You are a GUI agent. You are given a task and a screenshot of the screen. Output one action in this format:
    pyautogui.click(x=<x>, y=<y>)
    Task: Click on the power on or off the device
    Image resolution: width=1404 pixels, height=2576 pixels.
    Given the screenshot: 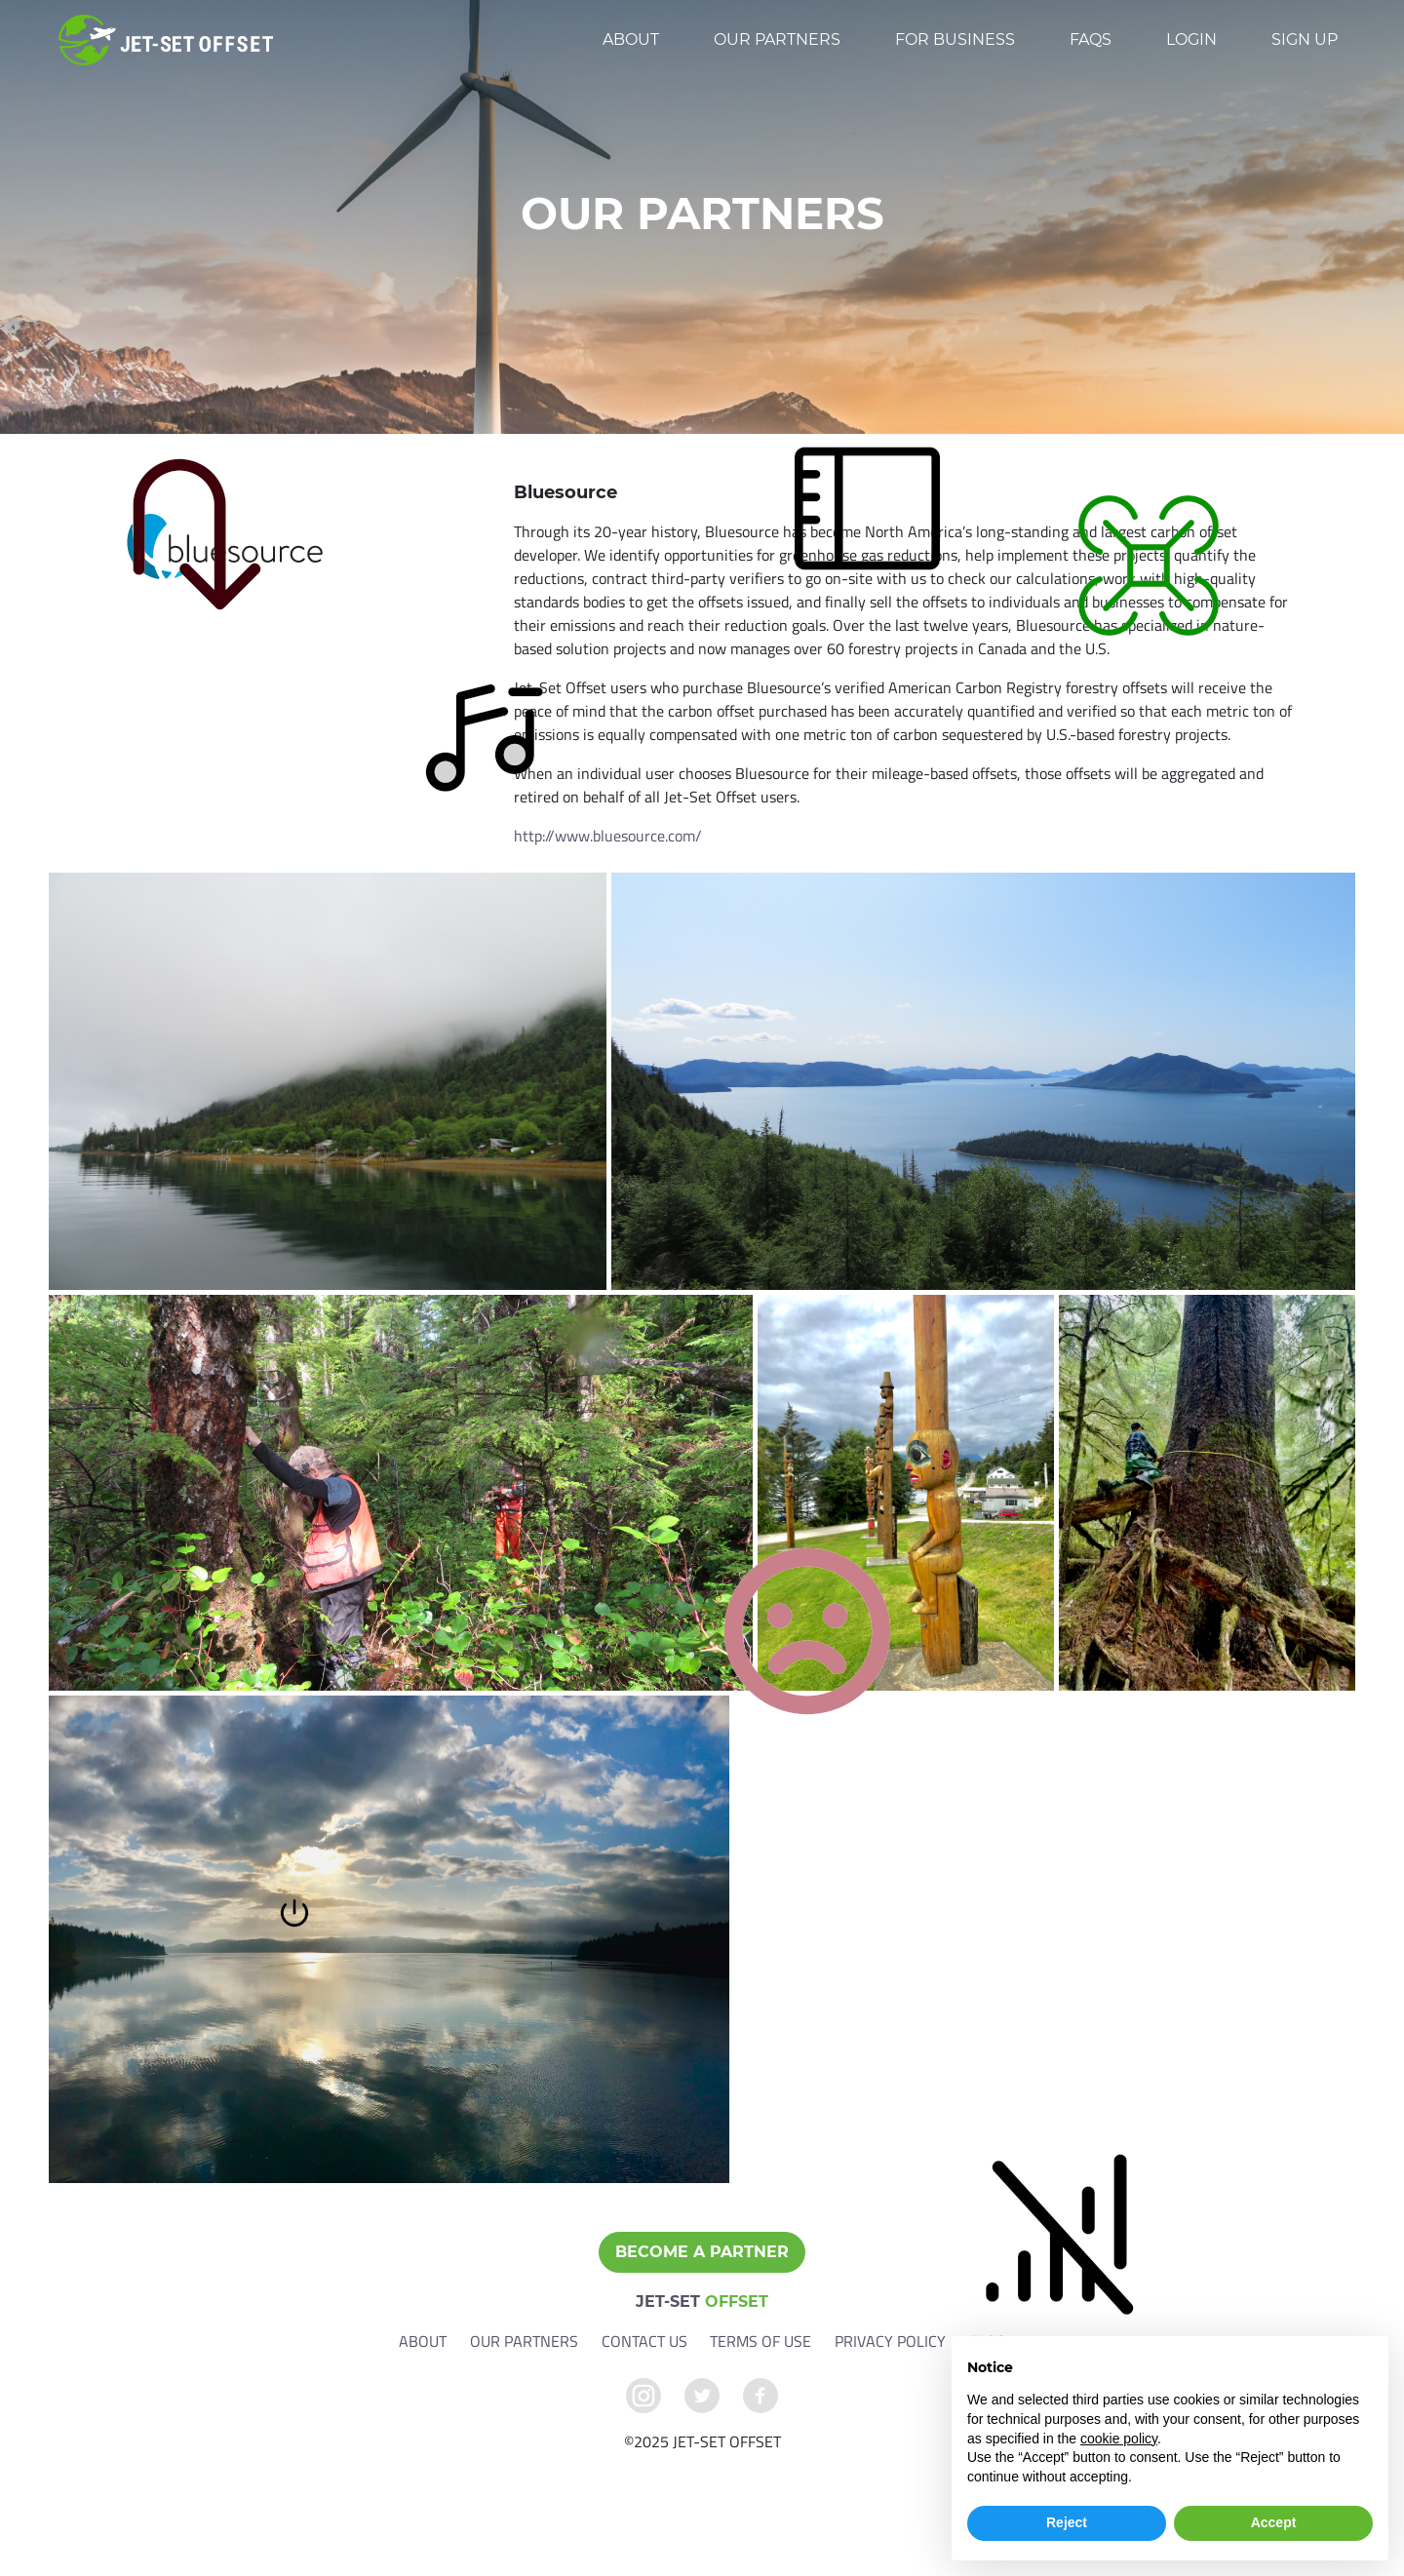 What is the action you would take?
    pyautogui.click(x=294, y=1913)
    